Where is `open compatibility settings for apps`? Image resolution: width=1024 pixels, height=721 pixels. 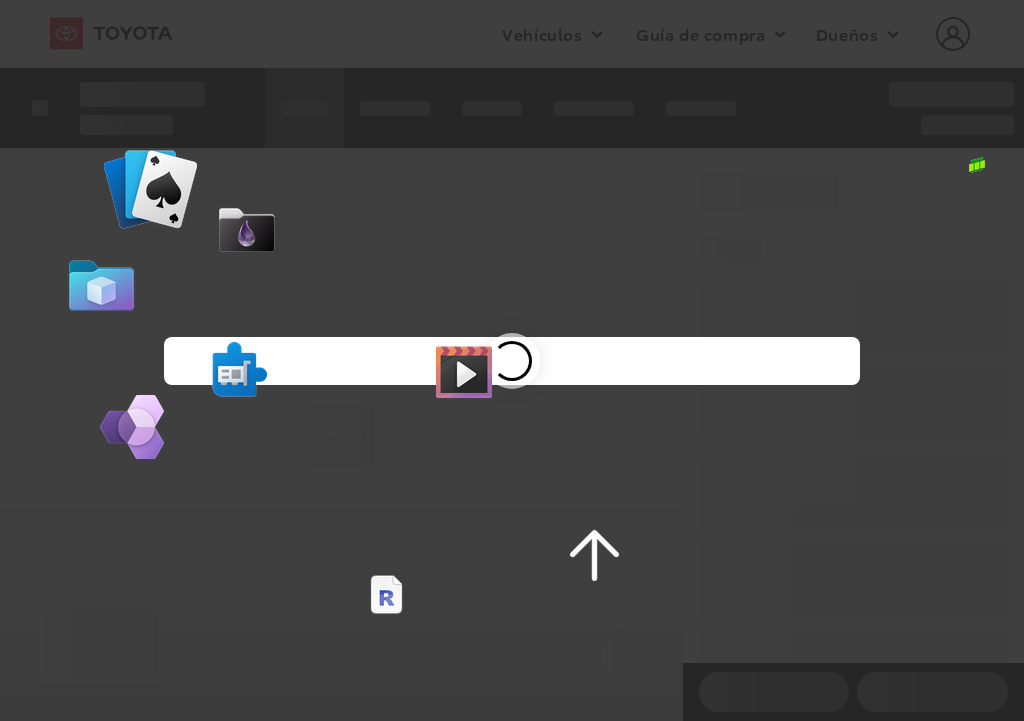 open compatibility settings for apps is located at coordinates (238, 371).